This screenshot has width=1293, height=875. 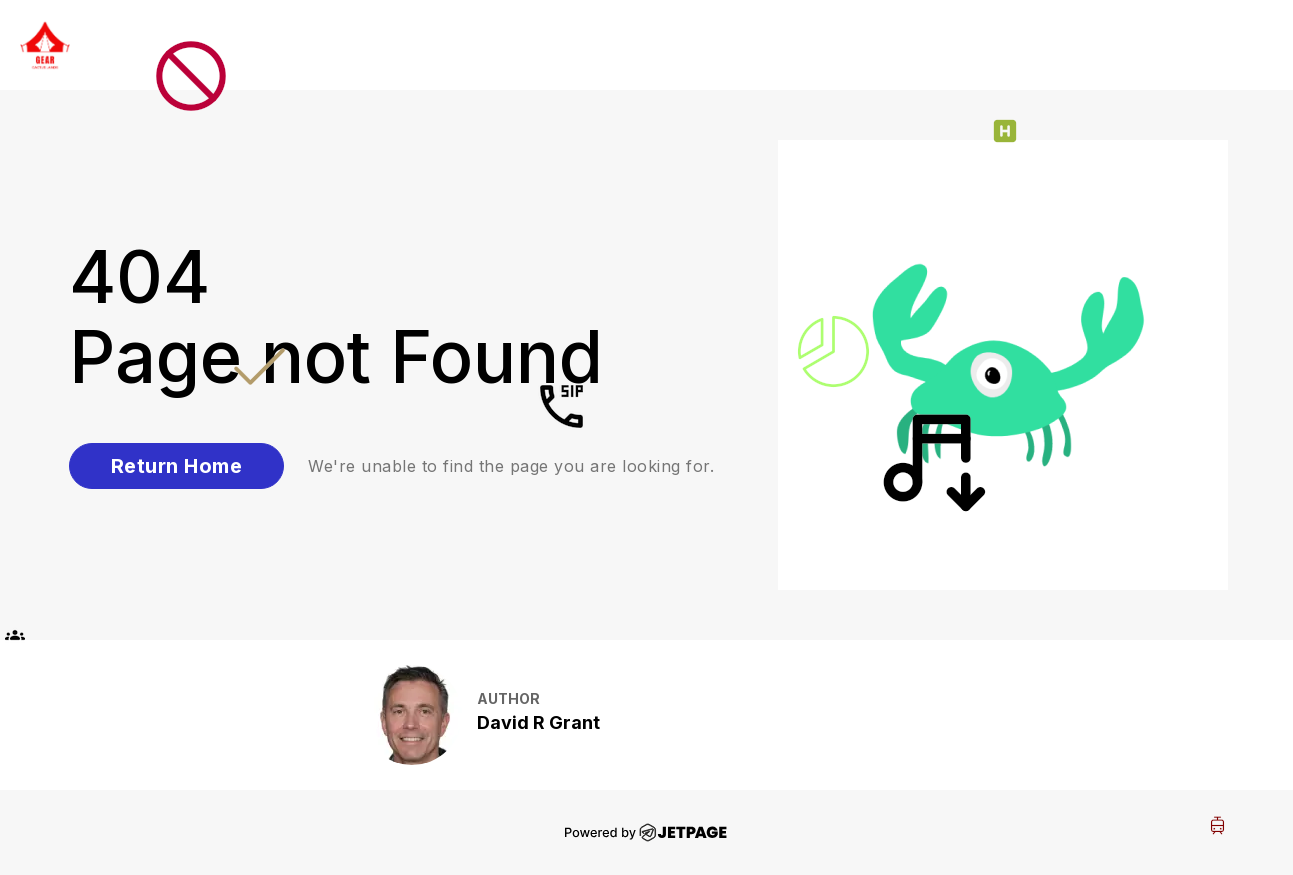 What do you see at coordinates (1217, 825) in the screenshot?
I see `access public transit or tram routes` at bounding box center [1217, 825].